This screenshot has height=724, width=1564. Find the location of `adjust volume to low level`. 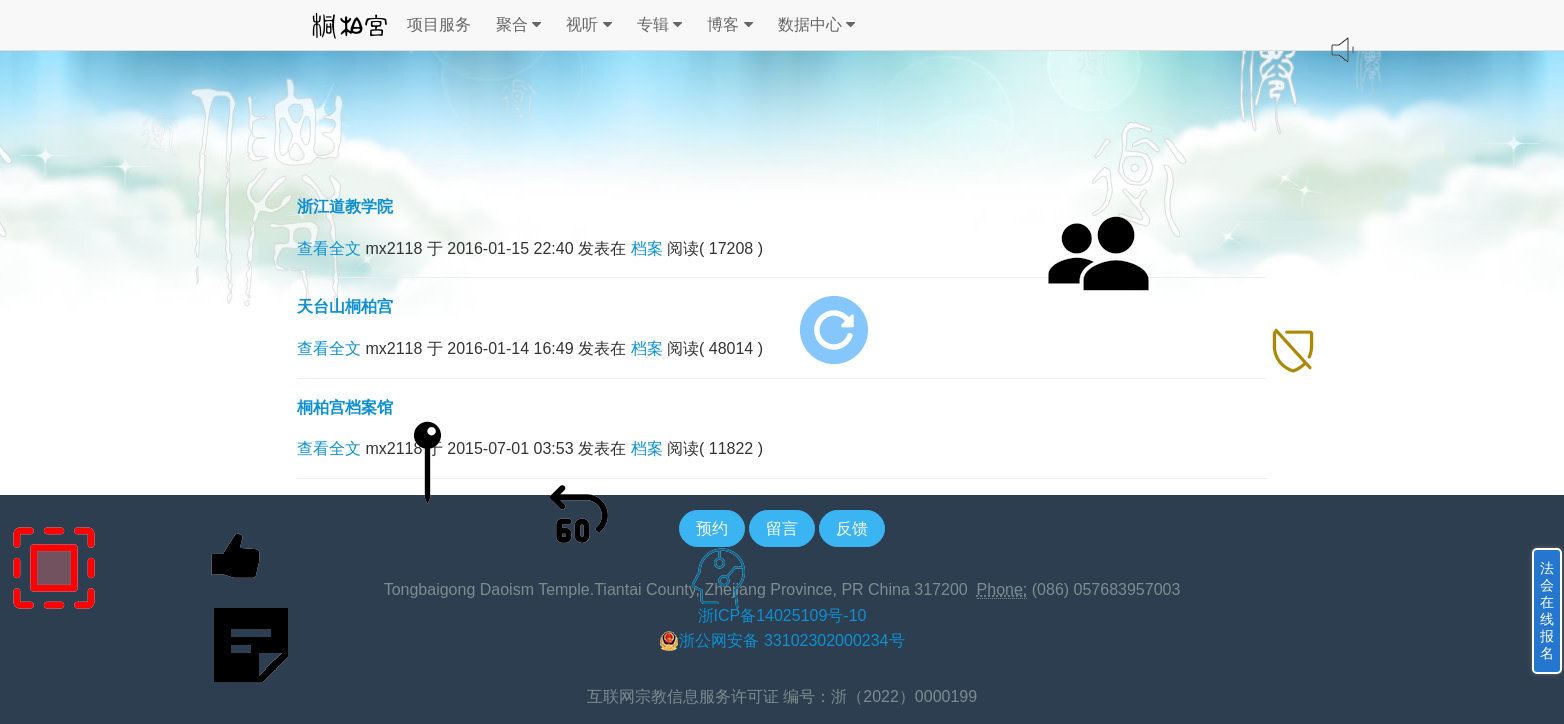

adjust volume to low level is located at coordinates (1344, 50).